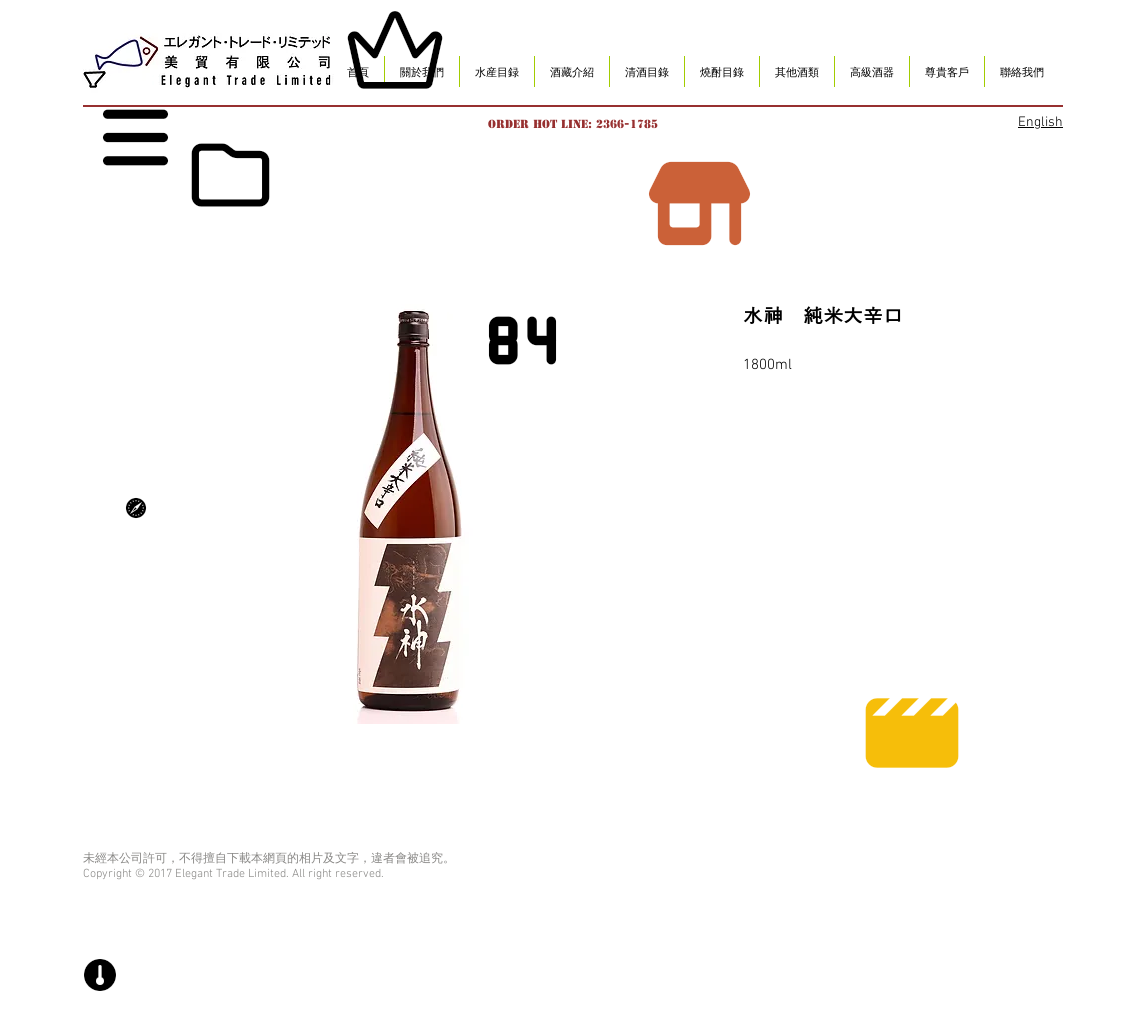 This screenshot has height=1032, width=1146. What do you see at coordinates (135, 137) in the screenshot?
I see `open navigation menu` at bounding box center [135, 137].